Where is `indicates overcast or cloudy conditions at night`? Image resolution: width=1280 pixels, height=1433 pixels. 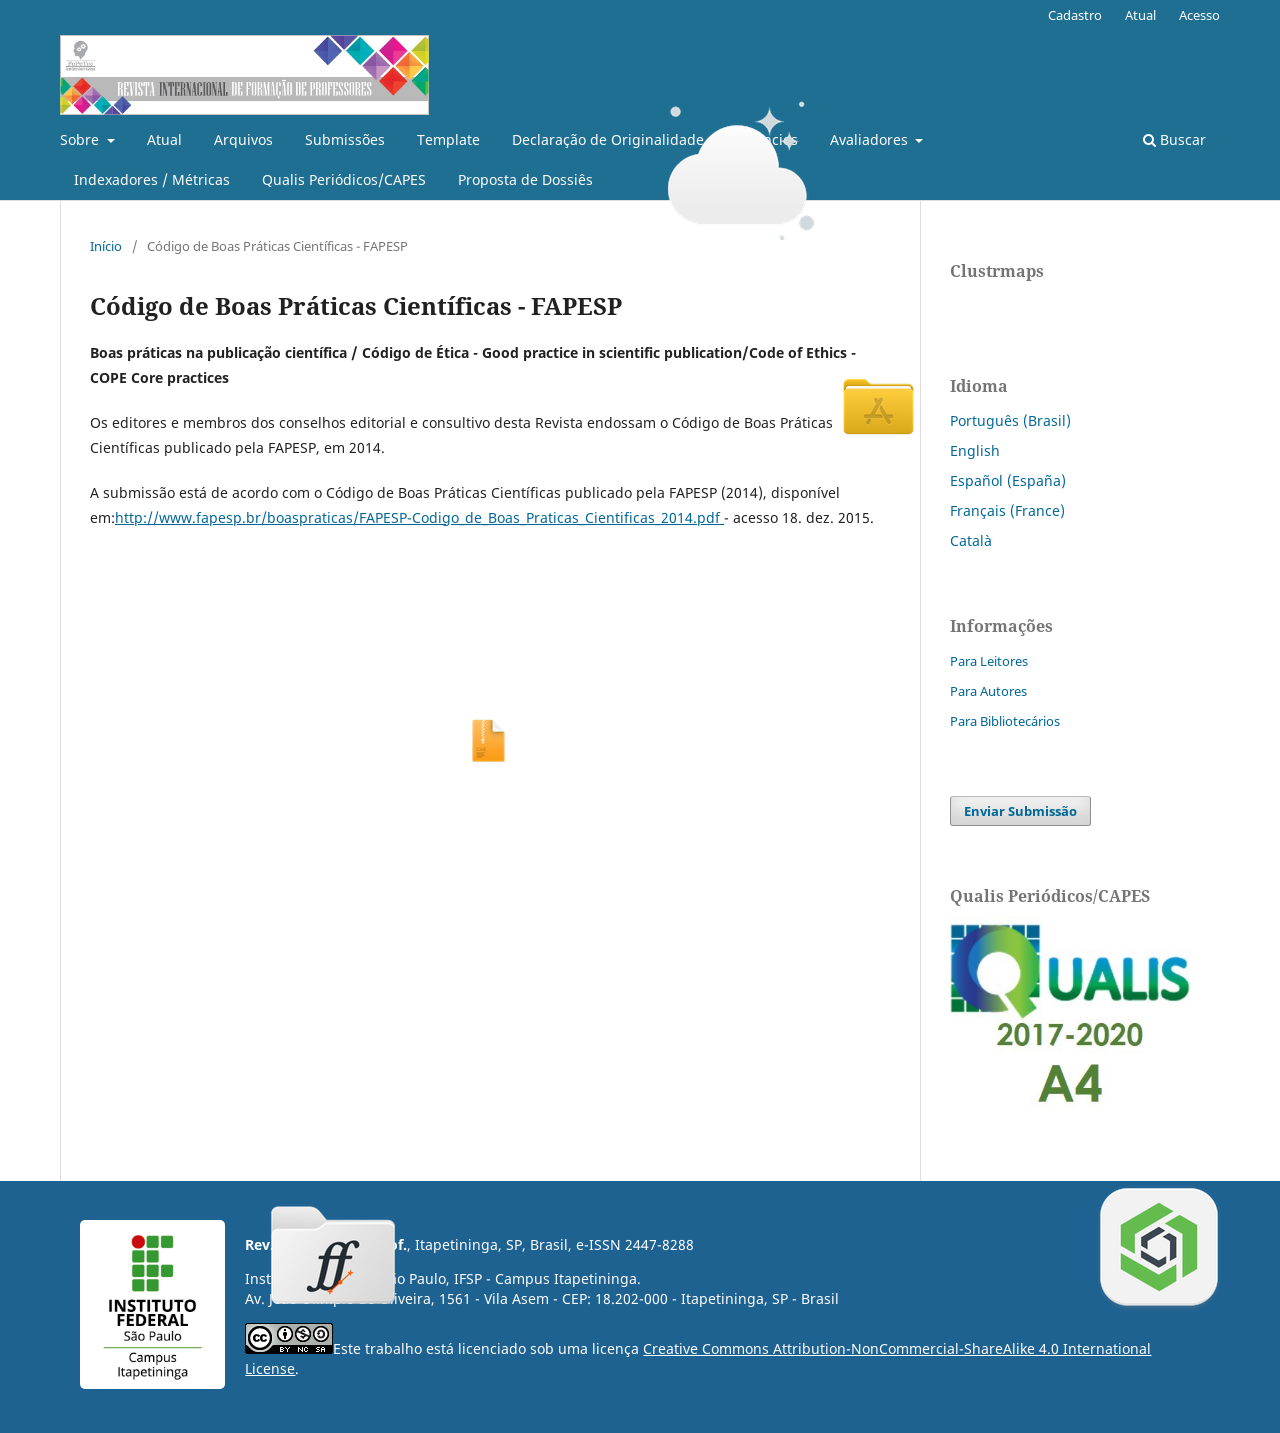
indicates overcast or cloudy conditions at night is located at coordinates (741, 171).